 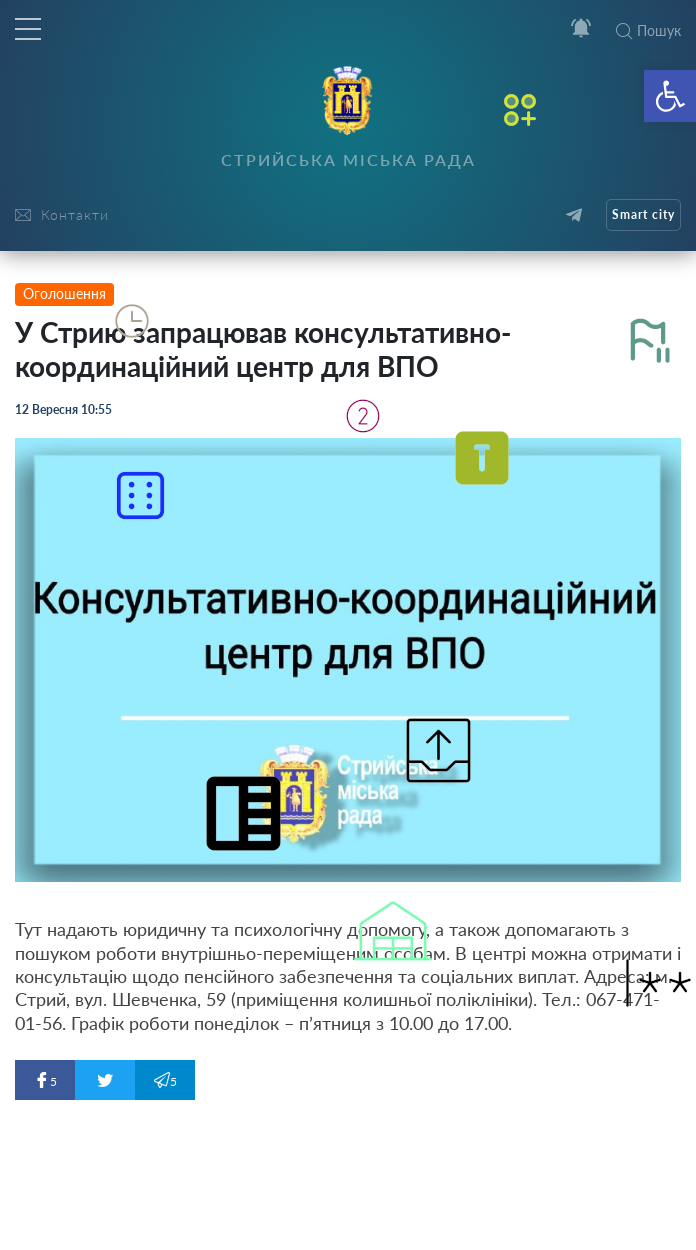 What do you see at coordinates (132, 321) in the screenshot?
I see `view time or clock settings` at bounding box center [132, 321].